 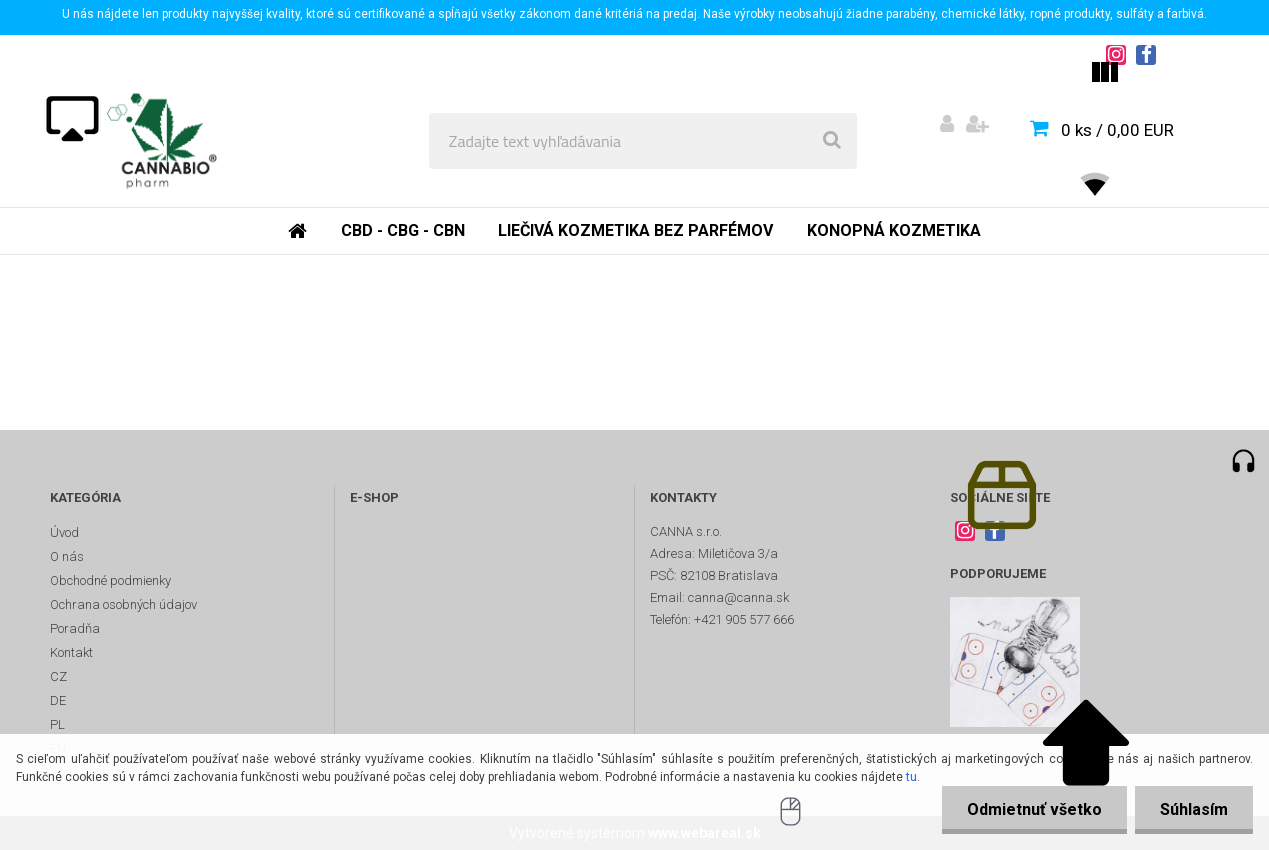 What do you see at coordinates (790, 811) in the screenshot?
I see `right-click to open context menu` at bounding box center [790, 811].